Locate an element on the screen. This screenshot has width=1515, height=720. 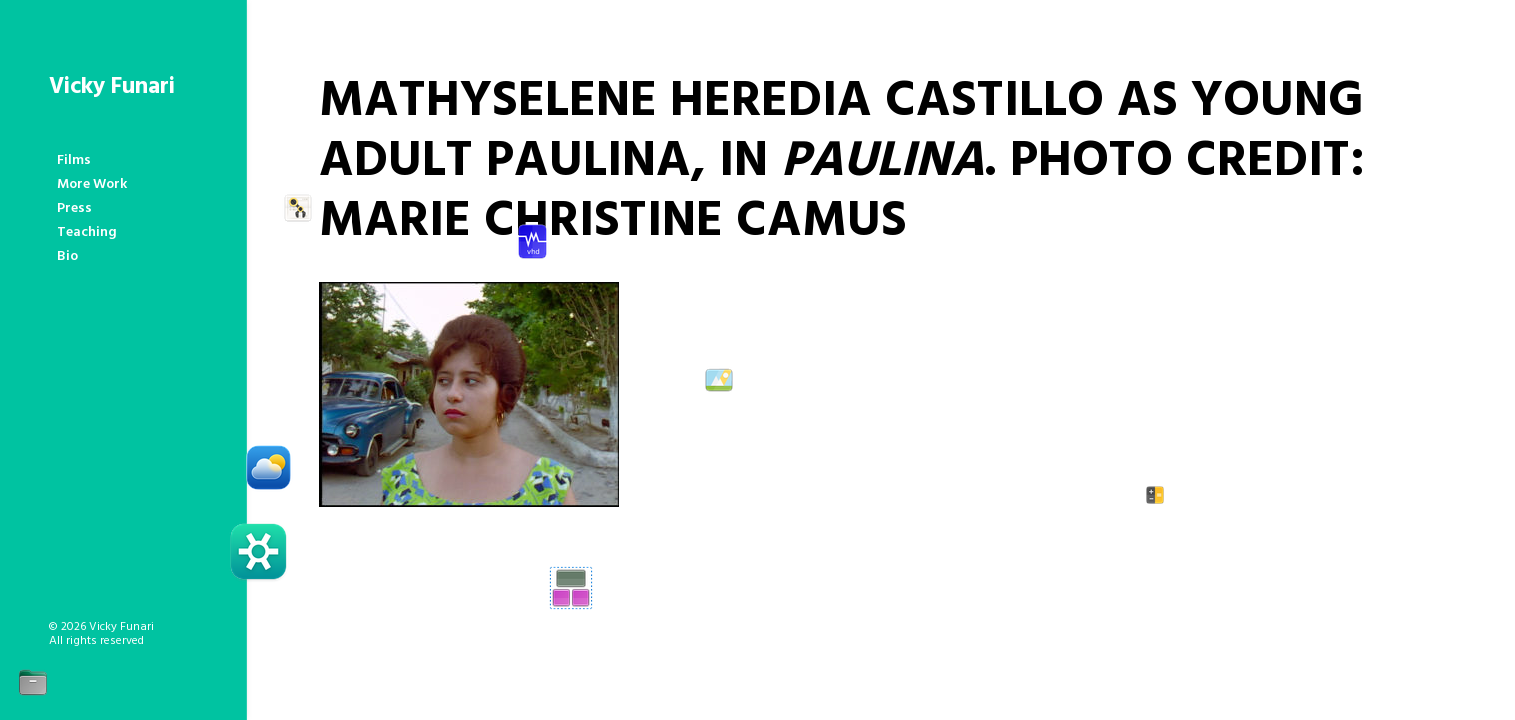
open the builder app for development projects is located at coordinates (298, 208).